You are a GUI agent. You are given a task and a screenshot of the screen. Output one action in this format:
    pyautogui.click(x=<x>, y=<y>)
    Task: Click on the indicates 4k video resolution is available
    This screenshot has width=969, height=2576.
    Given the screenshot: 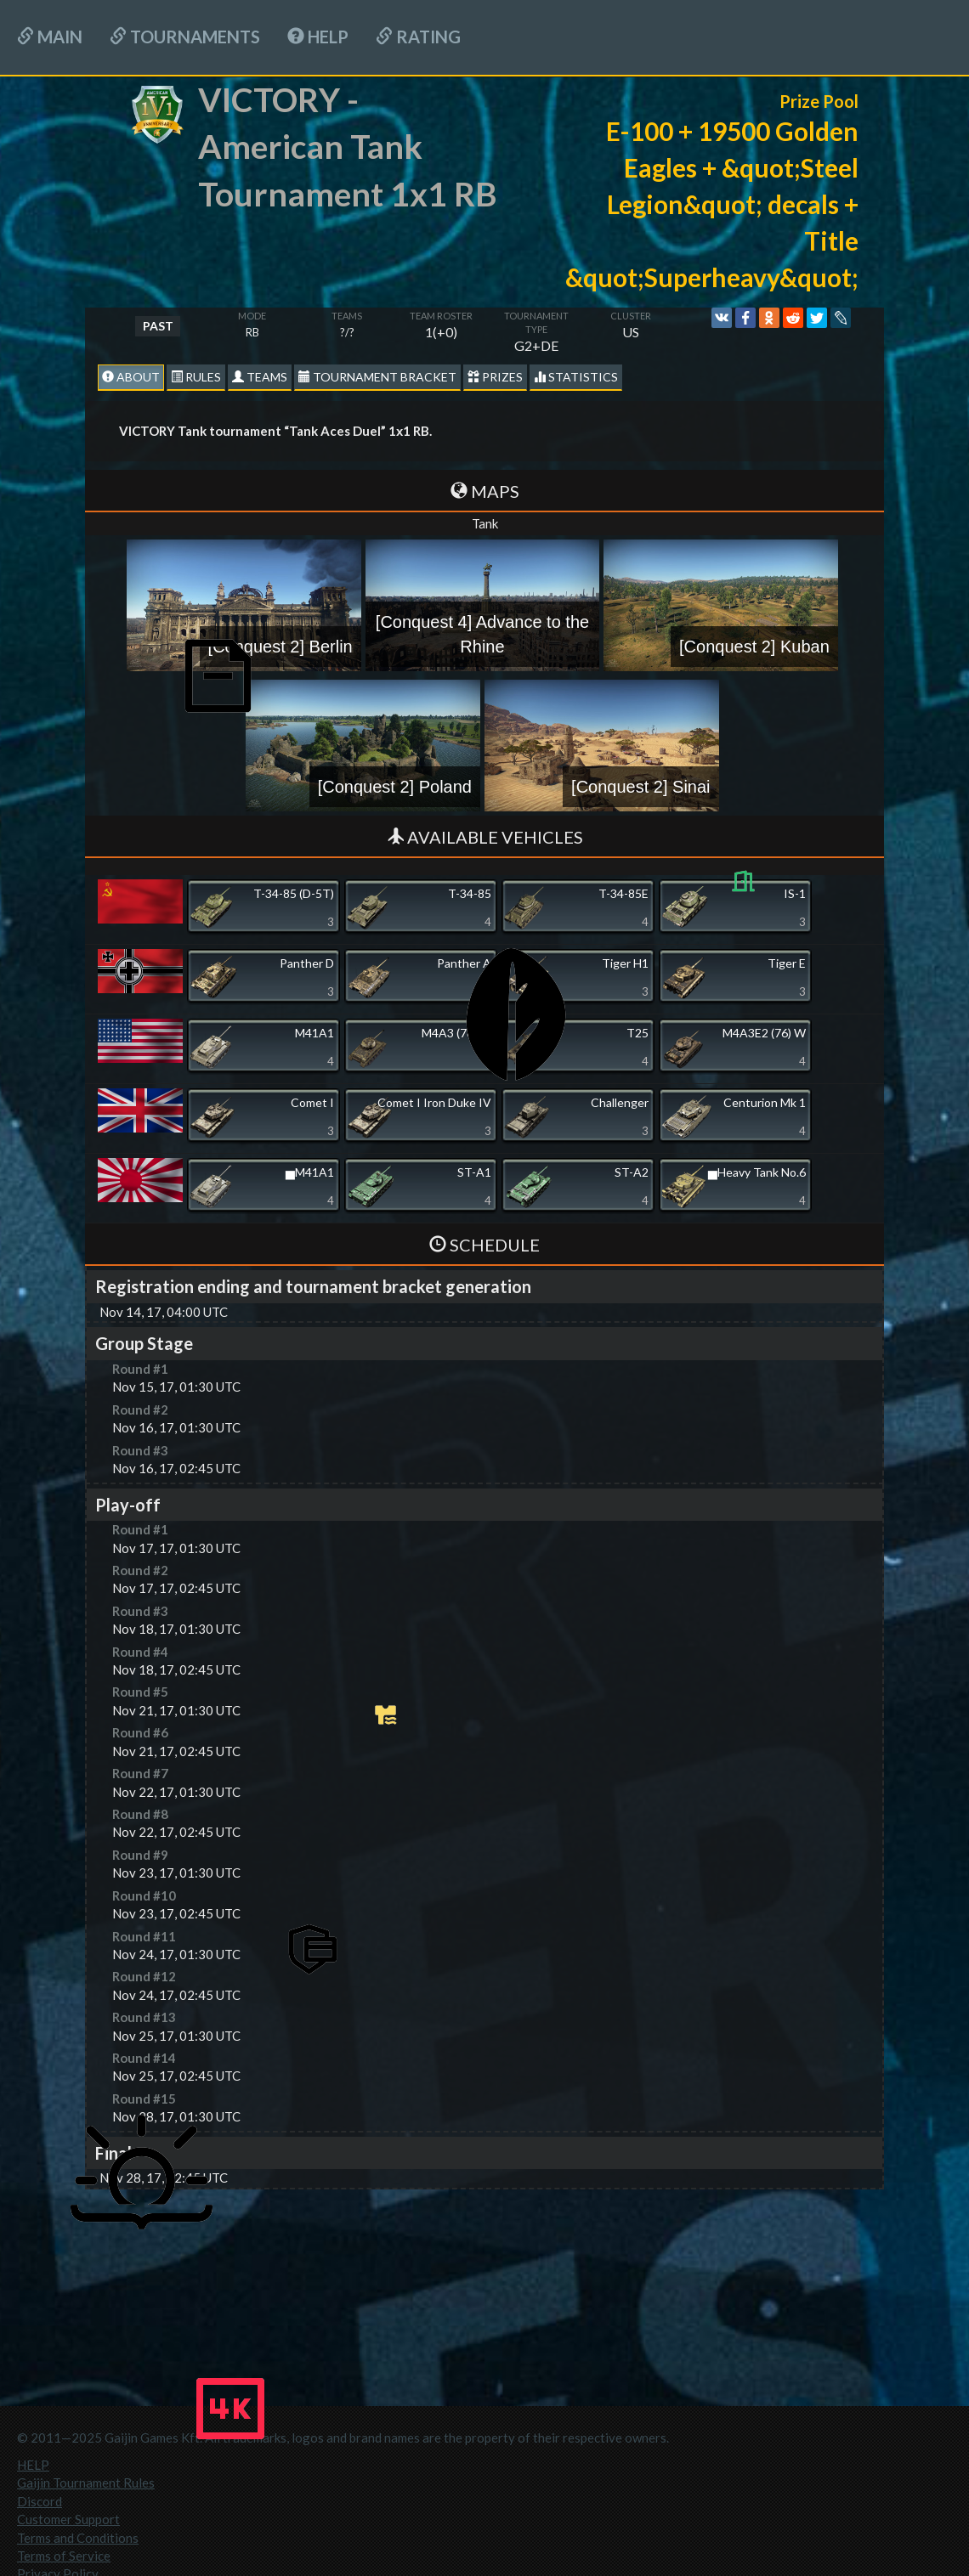 What is the action you would take?
    pyautogui.click(x=230, y=2409)
    